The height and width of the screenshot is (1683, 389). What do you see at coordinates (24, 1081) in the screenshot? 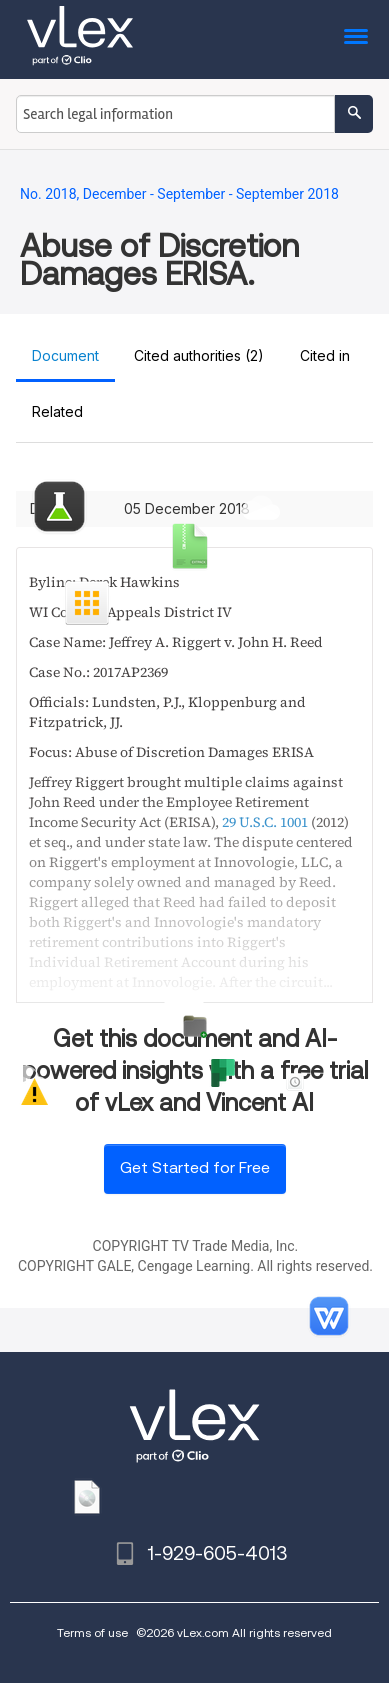
I see `onedrive sync warning or issue detected` at bounding box center [24, 1081].